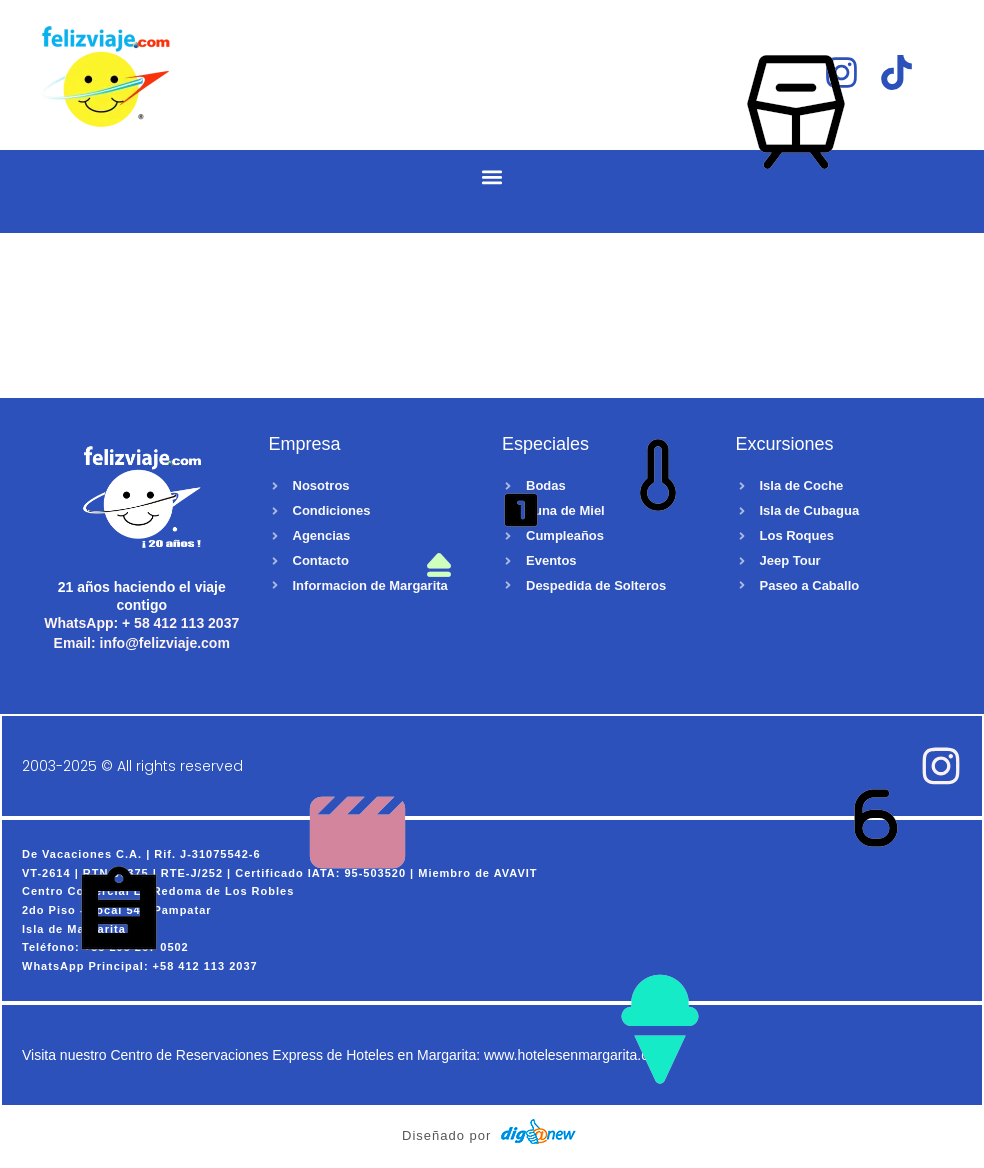 Image resolution: width=984 pixels, height=1168 pixels. What do you see at coordinates (658, 475) in the screenshot?
I see `view current temperature` at bounding box center [658, 475].